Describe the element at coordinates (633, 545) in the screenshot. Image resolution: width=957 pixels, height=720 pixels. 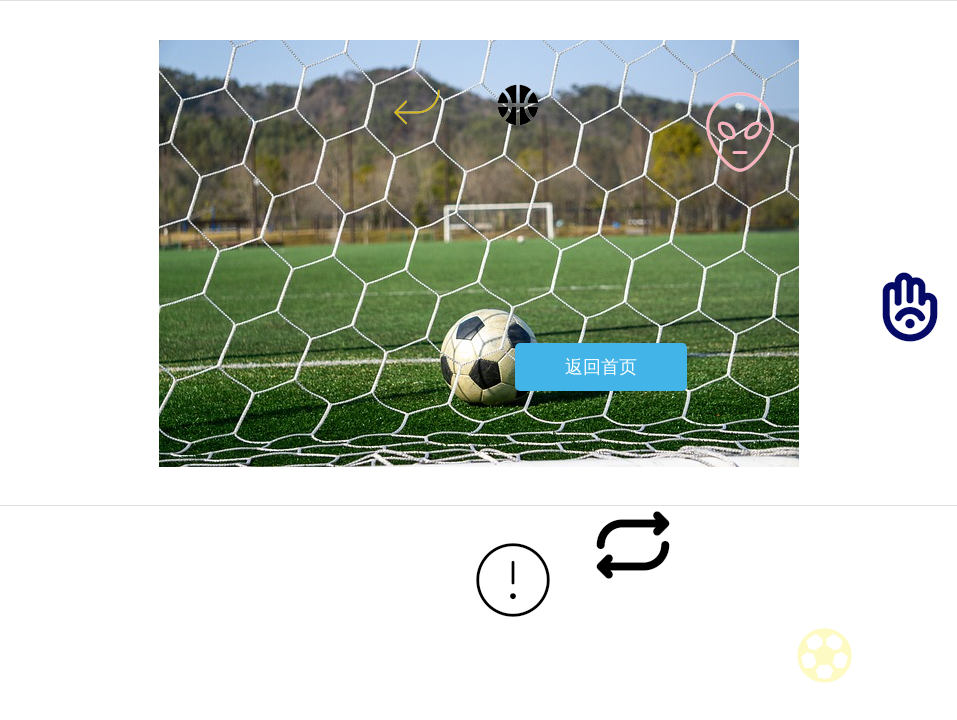
I see `enable repeat or loop playback` at that location.